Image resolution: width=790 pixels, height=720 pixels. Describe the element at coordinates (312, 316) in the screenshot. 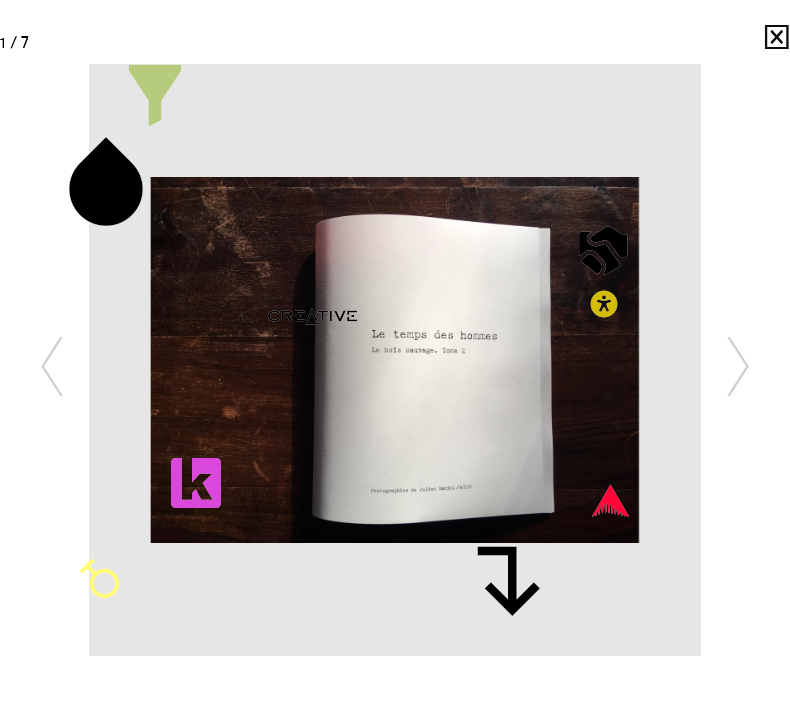

I see `creative technology company logo` at that location.